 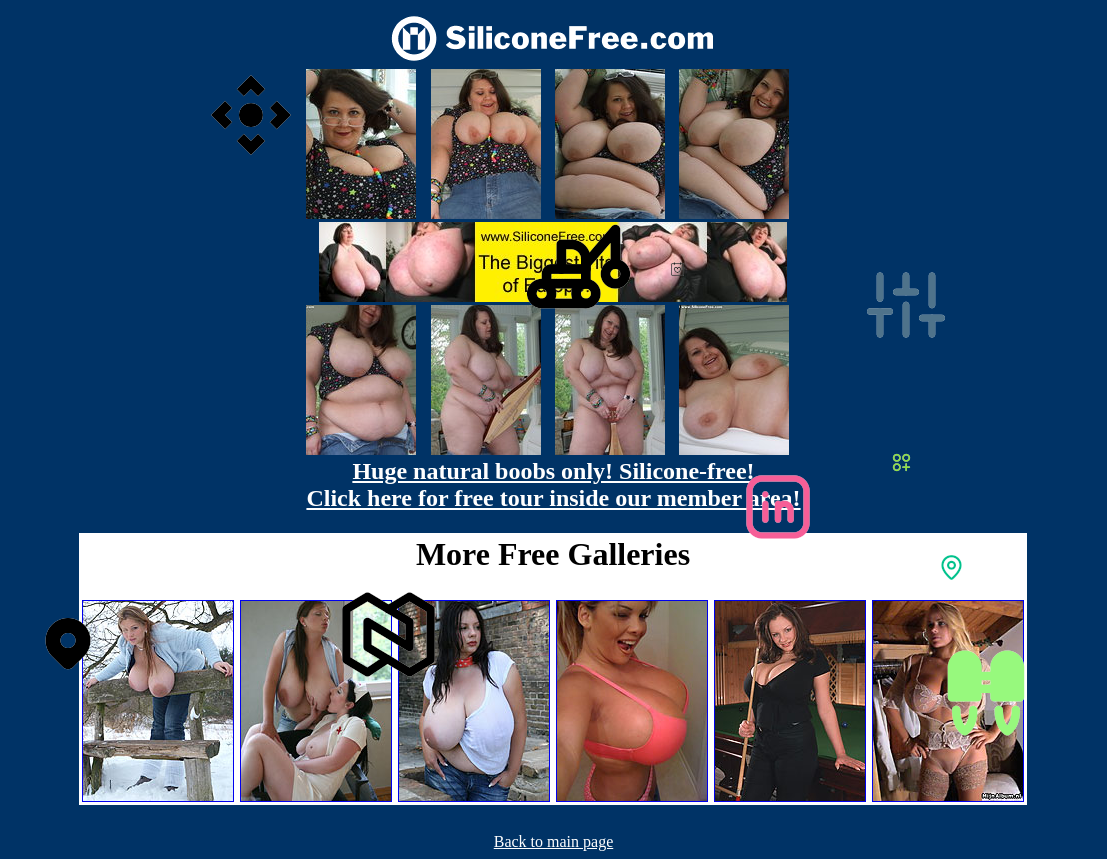 I want to click on view or set a location on the map, so click(x=951, y=567).